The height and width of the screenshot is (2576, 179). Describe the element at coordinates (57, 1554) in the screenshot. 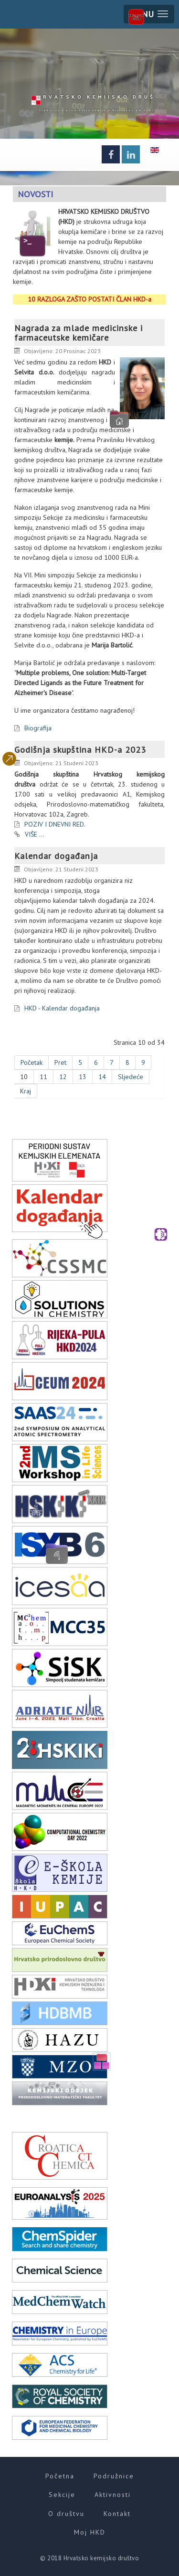

I see `open insync cloud sync folder` at that location.